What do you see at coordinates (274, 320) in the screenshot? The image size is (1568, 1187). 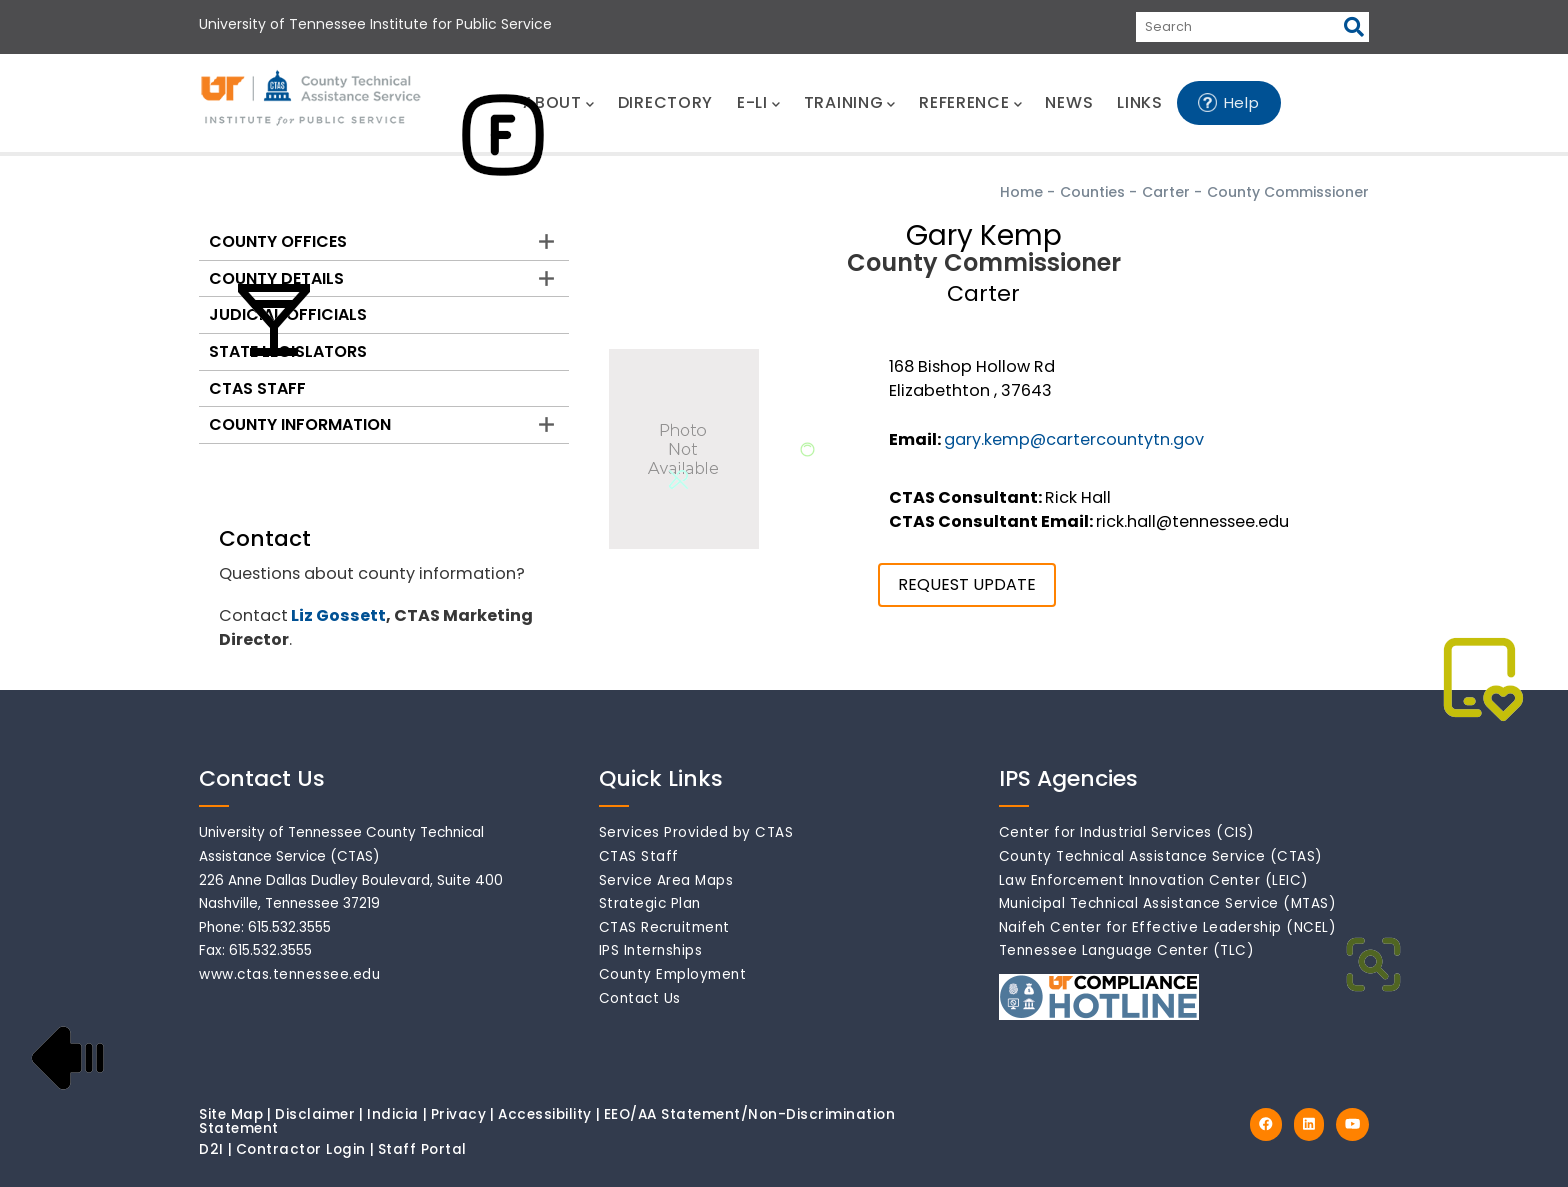 I see `find nearby bars or nightlife` at bounding box center [274, 320].